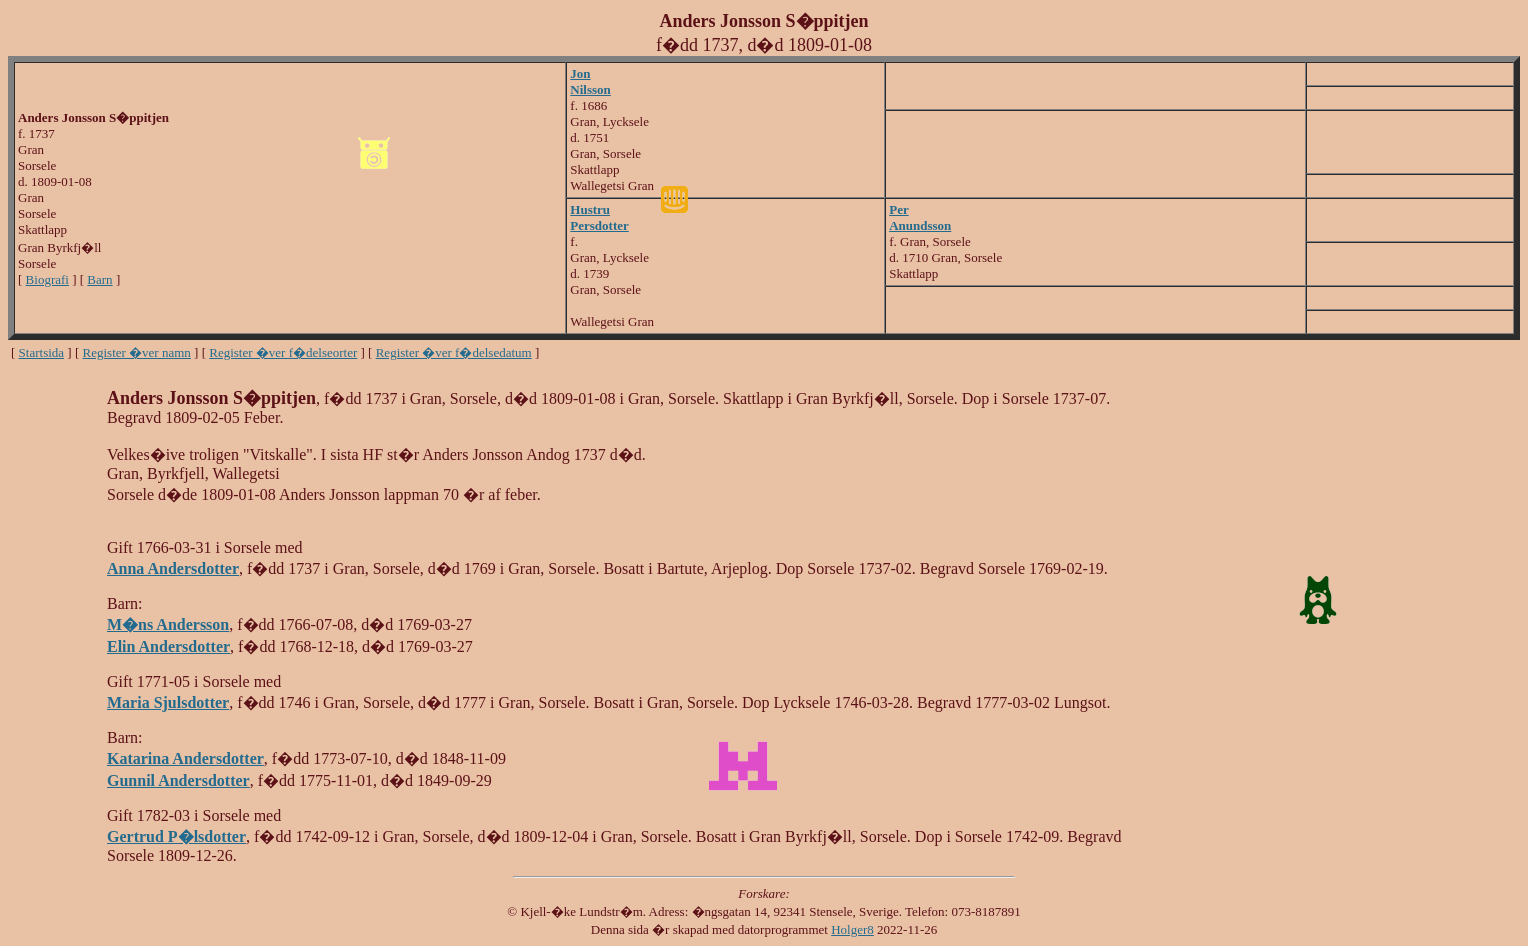 The height and width of the screenshot is (946, 1528). What do you see at coordinates (1318, 600) in the screenshot?
I see `link to or open ameba account` at bounding box center [1318, 600].